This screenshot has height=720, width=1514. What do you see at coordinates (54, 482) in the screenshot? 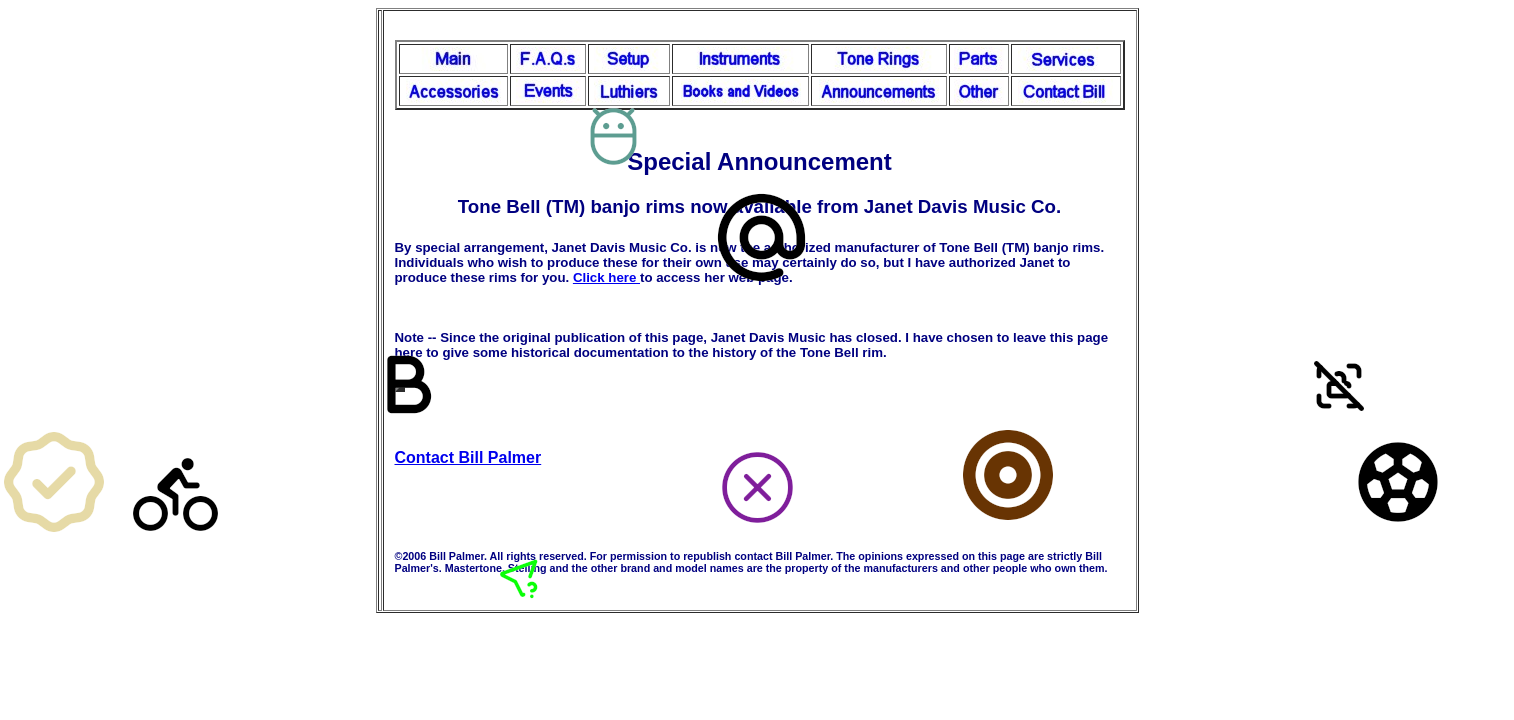
I see `indicates a verified account or identity` at bounding box center [54, 482].